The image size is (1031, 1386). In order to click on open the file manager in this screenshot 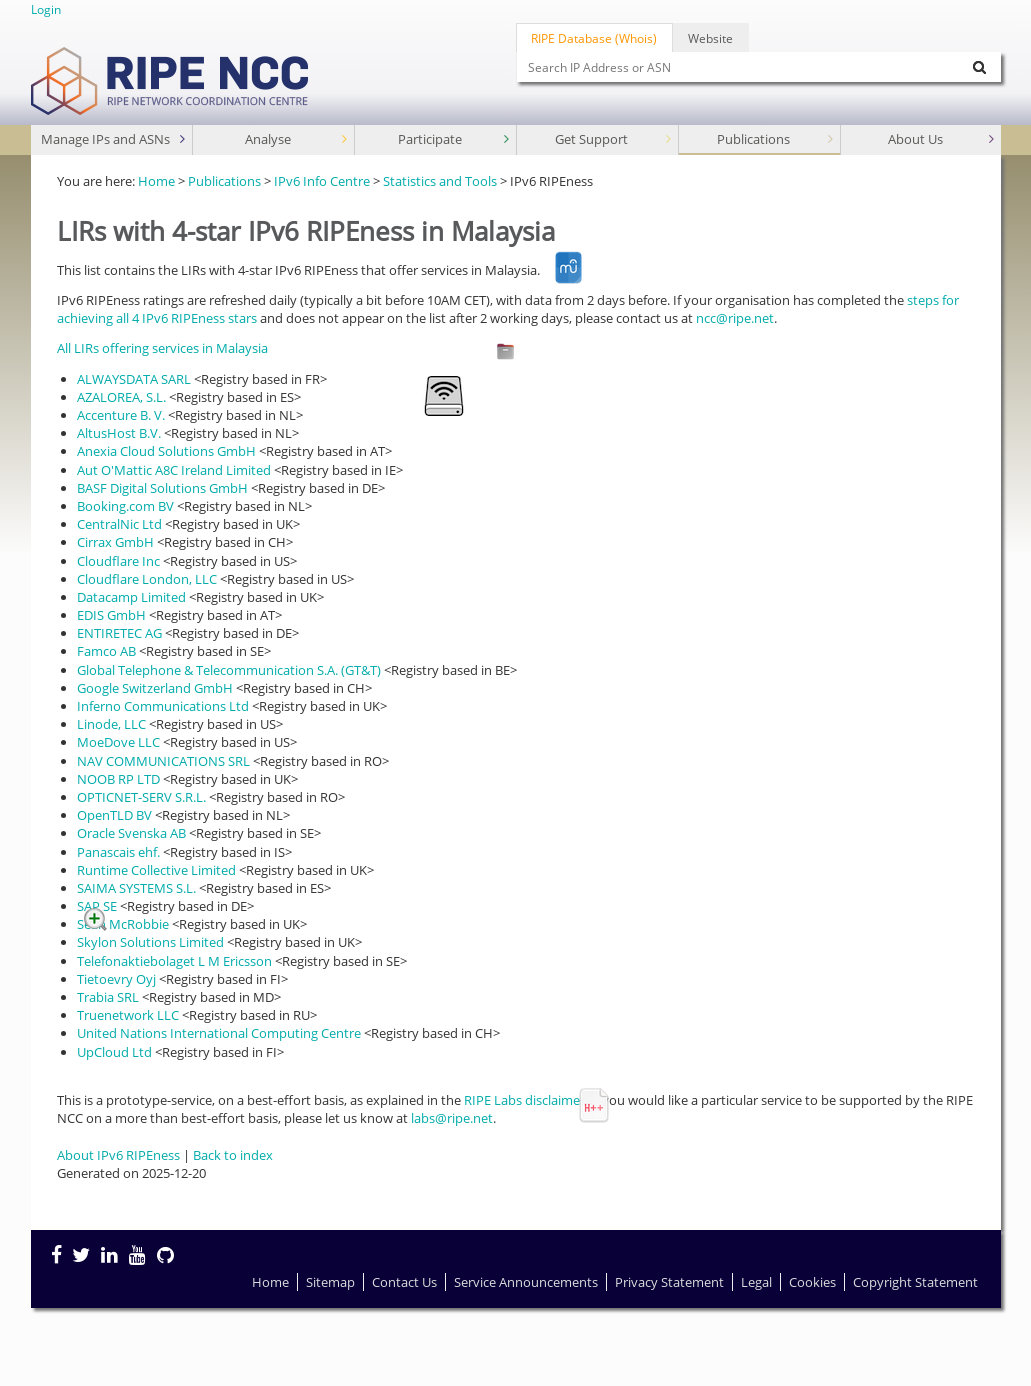, I will do `click(505, 351)`.